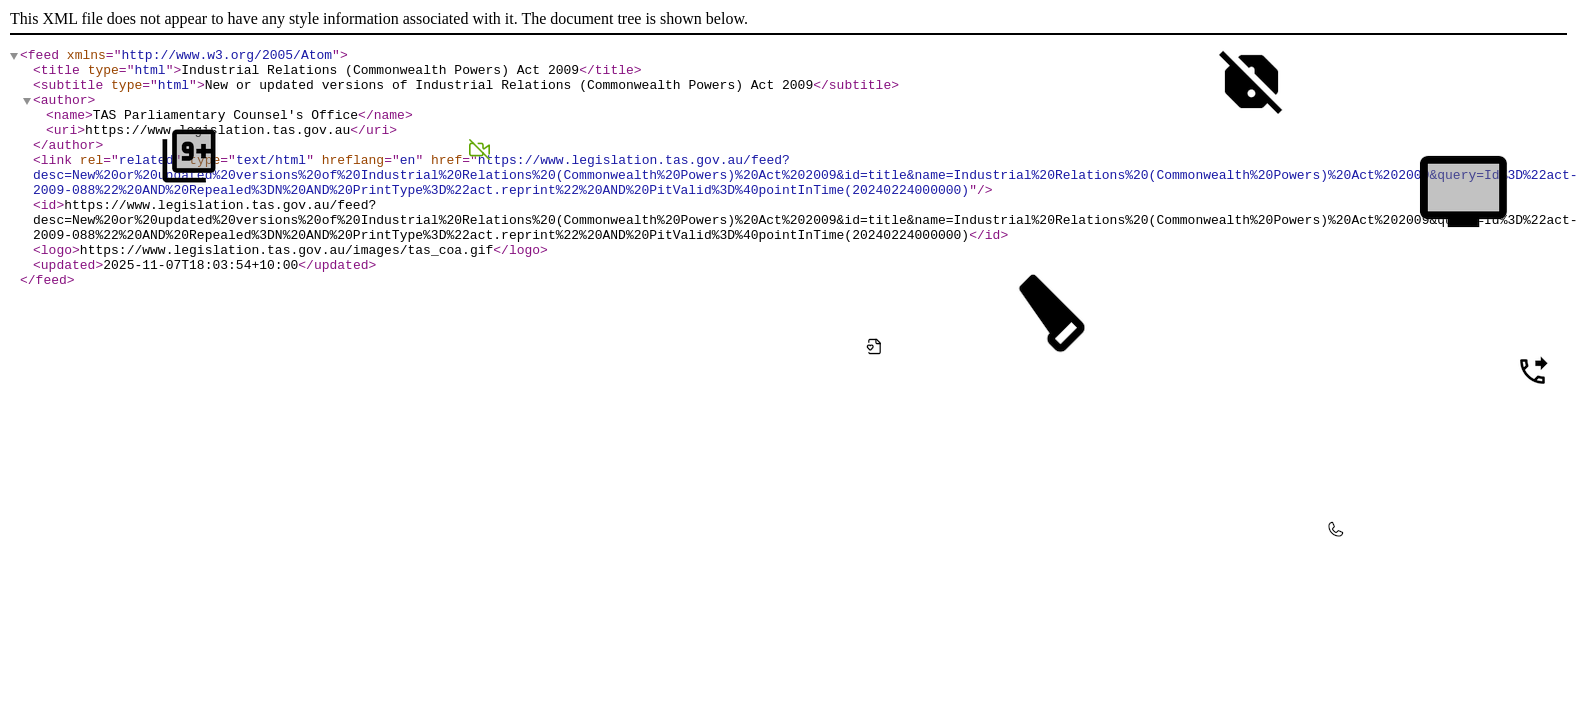 The width and height of the screenshot is (1577, 720). What do you see at coordinates (189, 156) in the screenshot?
I see `indicates 9 or more items in a stack or collection` at bounding box center [189, 156].